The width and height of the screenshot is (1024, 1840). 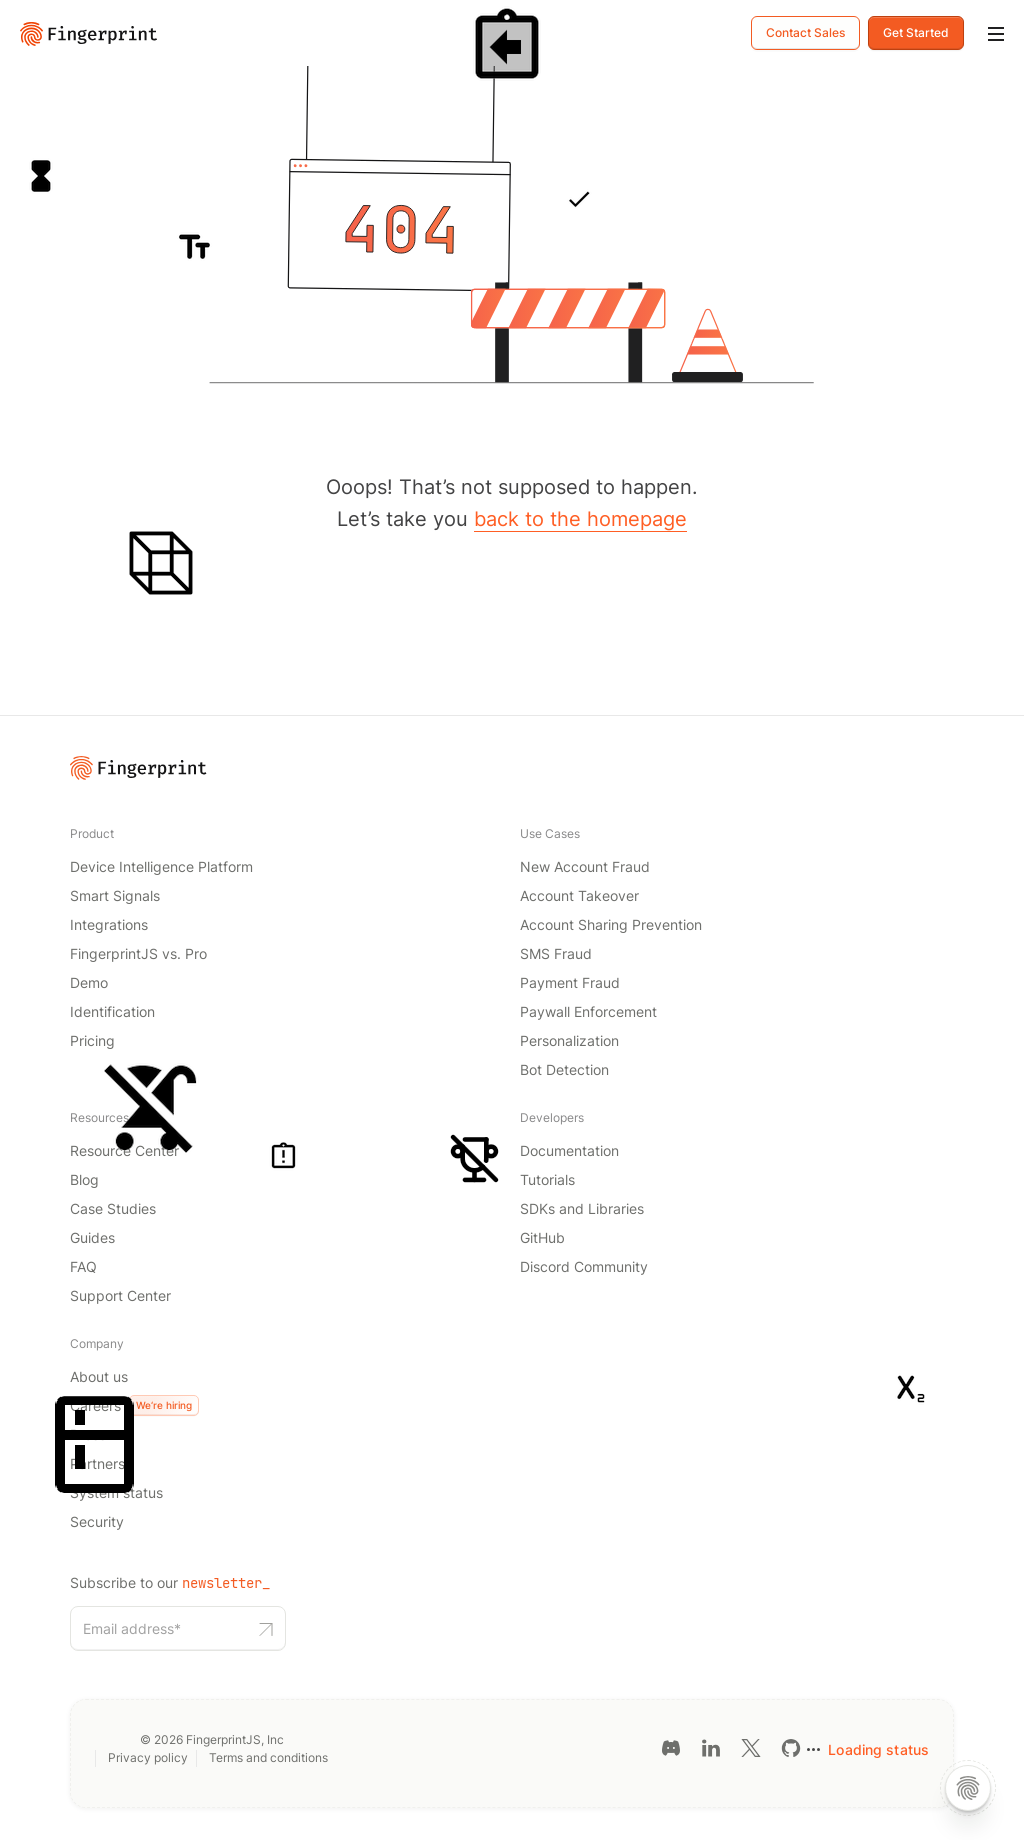 What do you see at coordinates (41, 176) in the screenshot?
I see `indicates a process is loading or in progress` at bounding box center [41, 176].